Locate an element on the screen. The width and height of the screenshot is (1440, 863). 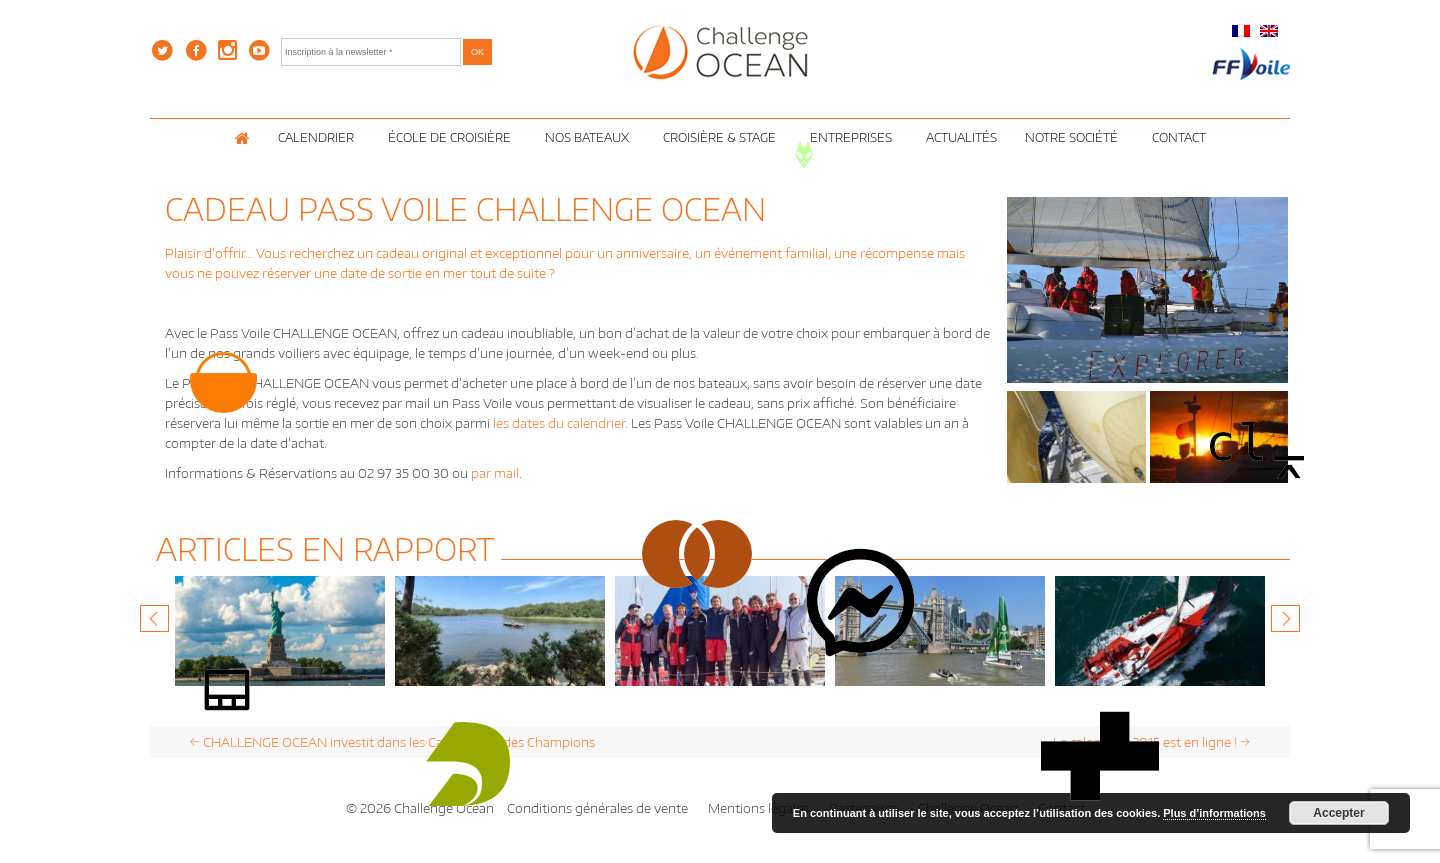
CrateDB database platform logo is located at coordinates (1100, 756).